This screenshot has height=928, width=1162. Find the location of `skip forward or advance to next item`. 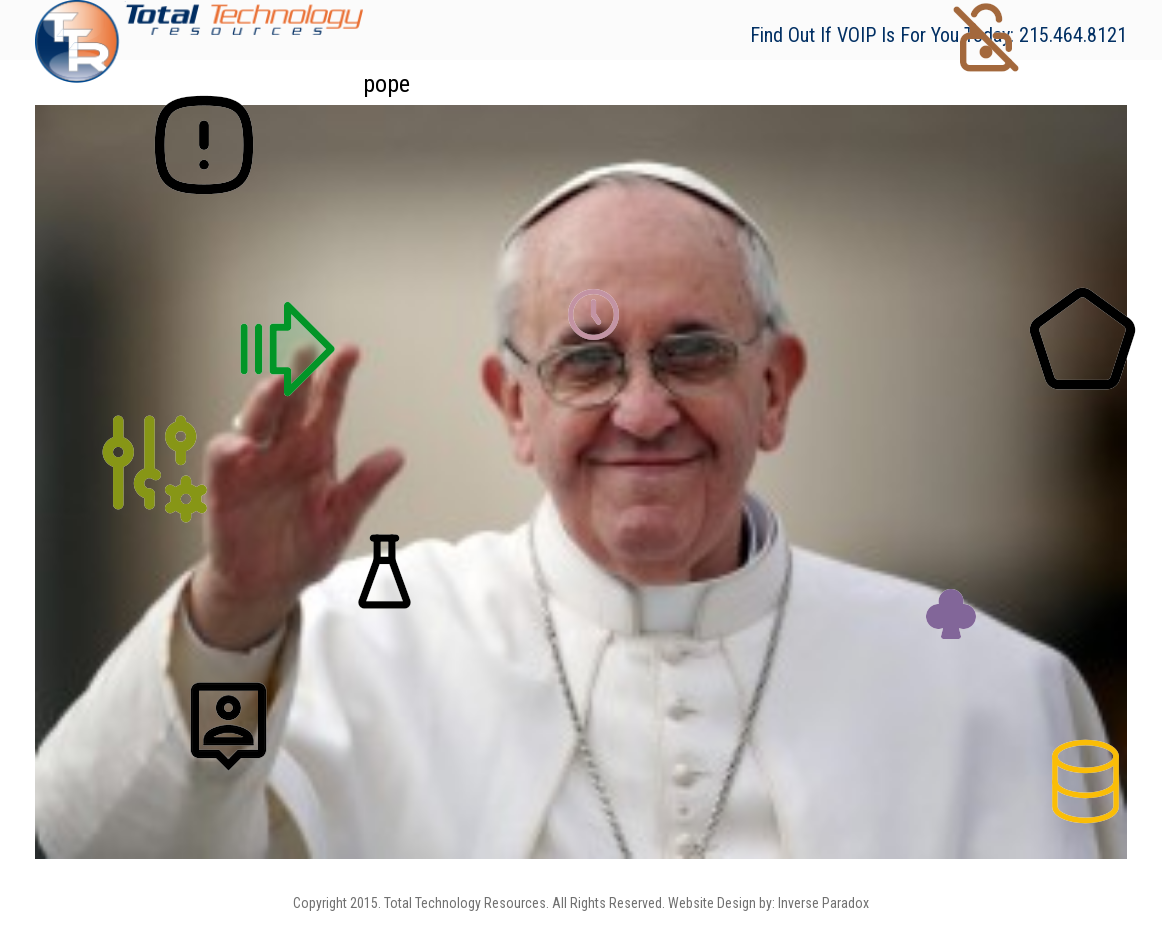

skip forward or advance to next item is located at coordinates (284, 349).